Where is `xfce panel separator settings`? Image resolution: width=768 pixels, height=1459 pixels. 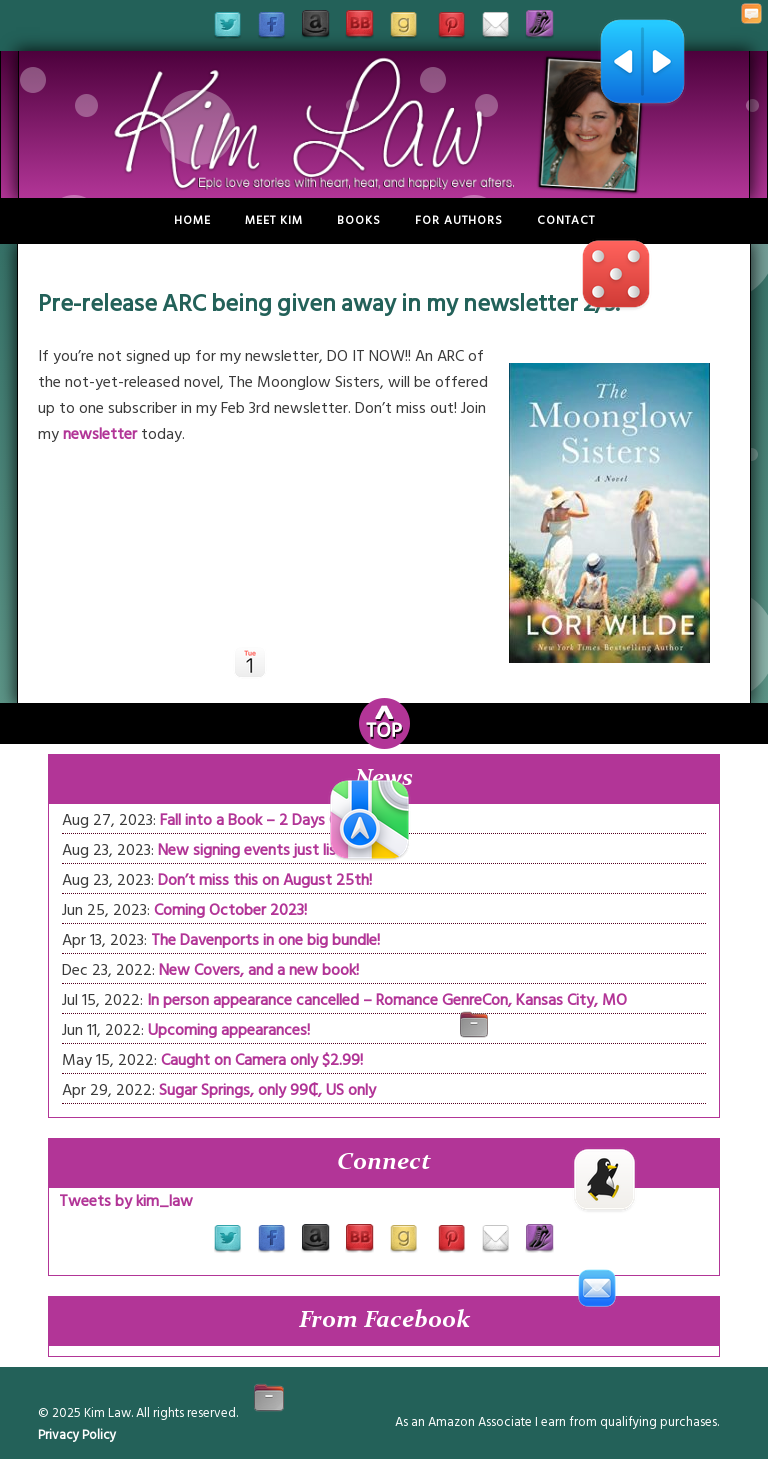 xfce panel separator settings is located at coordinates (642, 61).